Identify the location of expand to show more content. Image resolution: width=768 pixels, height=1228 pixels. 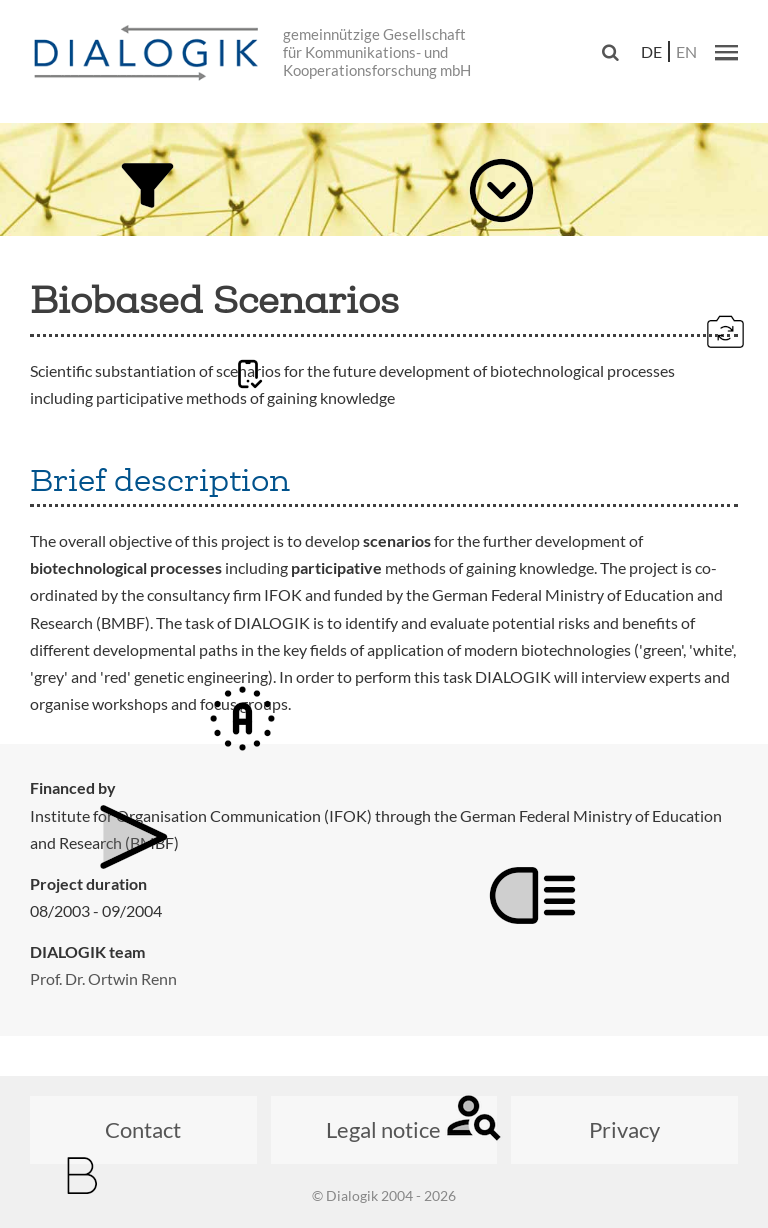
(501, 190).